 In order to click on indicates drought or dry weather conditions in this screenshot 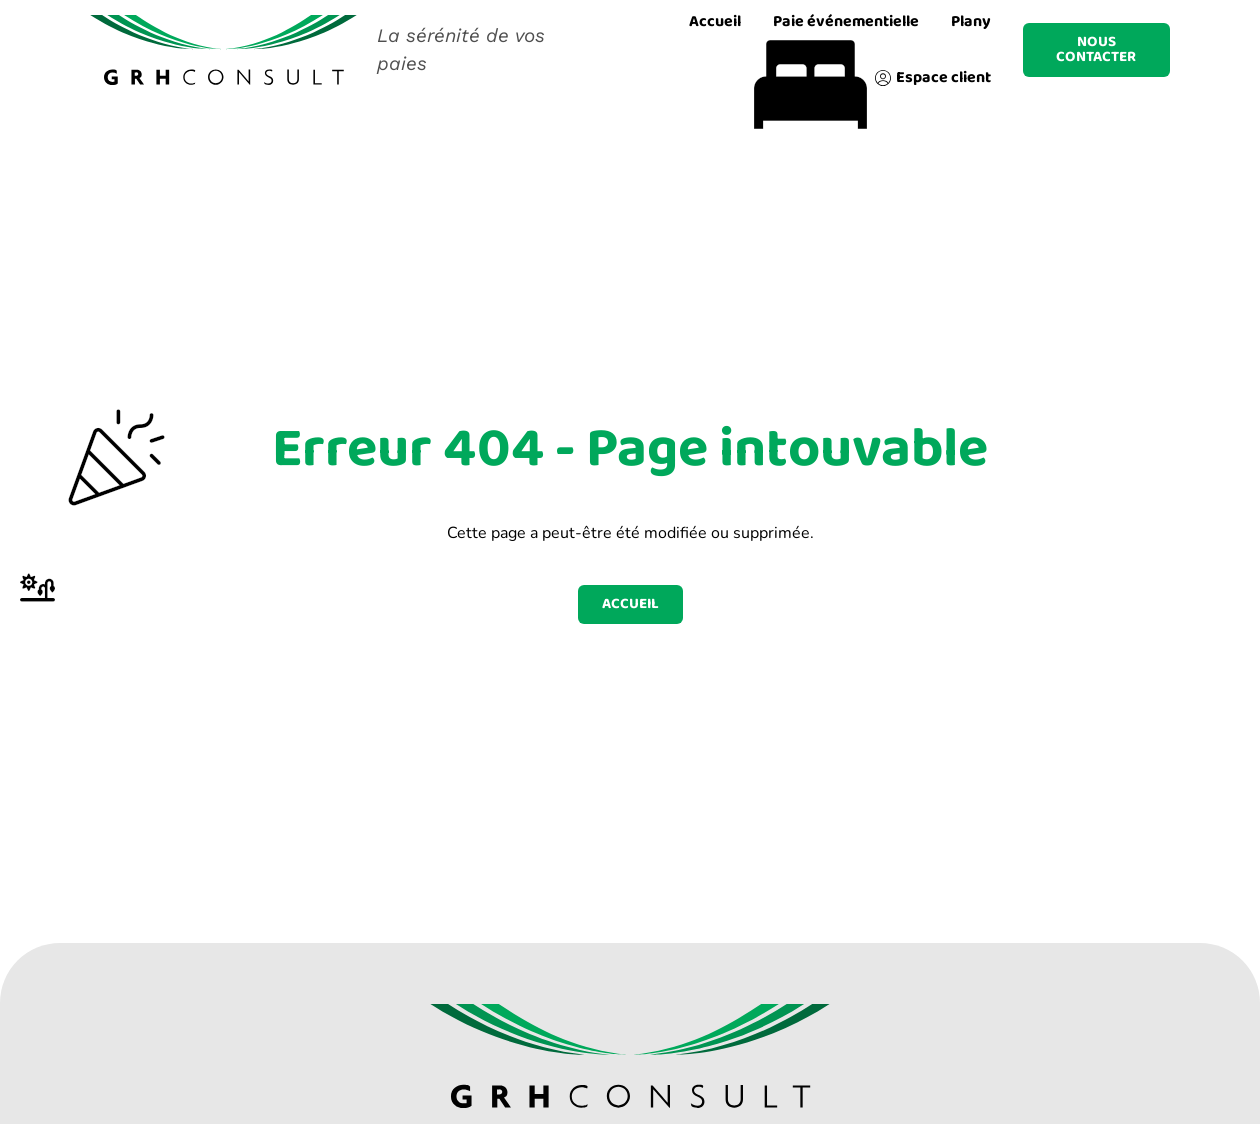, I will do `click(37, 587)`.